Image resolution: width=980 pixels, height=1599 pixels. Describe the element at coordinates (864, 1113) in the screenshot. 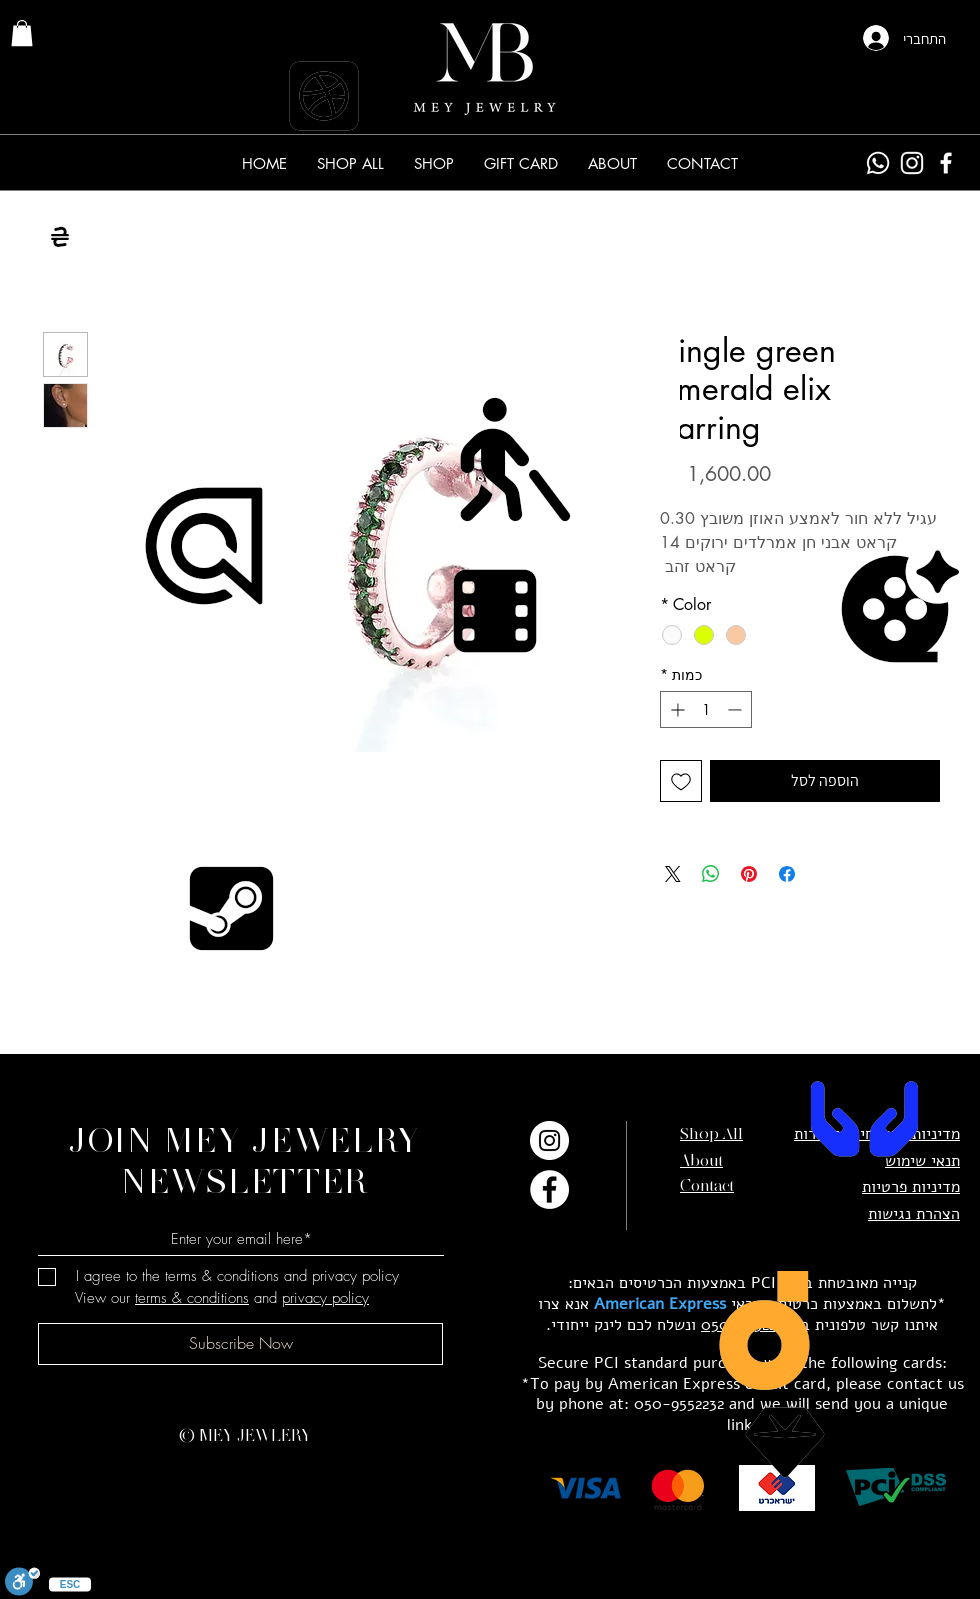

I see `support or care services` at that location.